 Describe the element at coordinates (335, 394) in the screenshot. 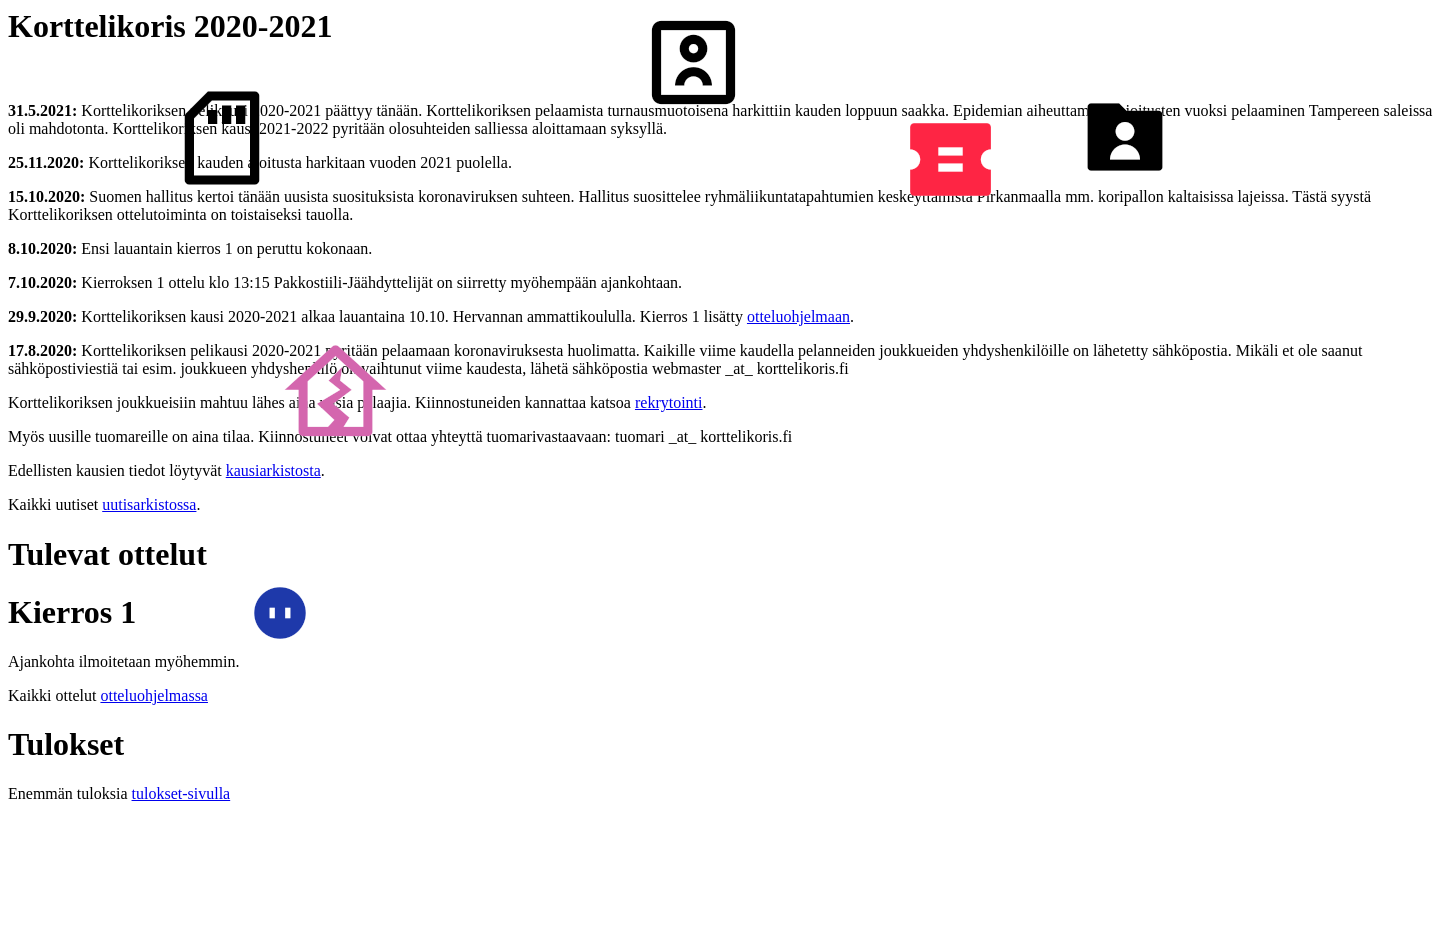

I see `indicates earthquake alert or seismic activity warning` at that location.